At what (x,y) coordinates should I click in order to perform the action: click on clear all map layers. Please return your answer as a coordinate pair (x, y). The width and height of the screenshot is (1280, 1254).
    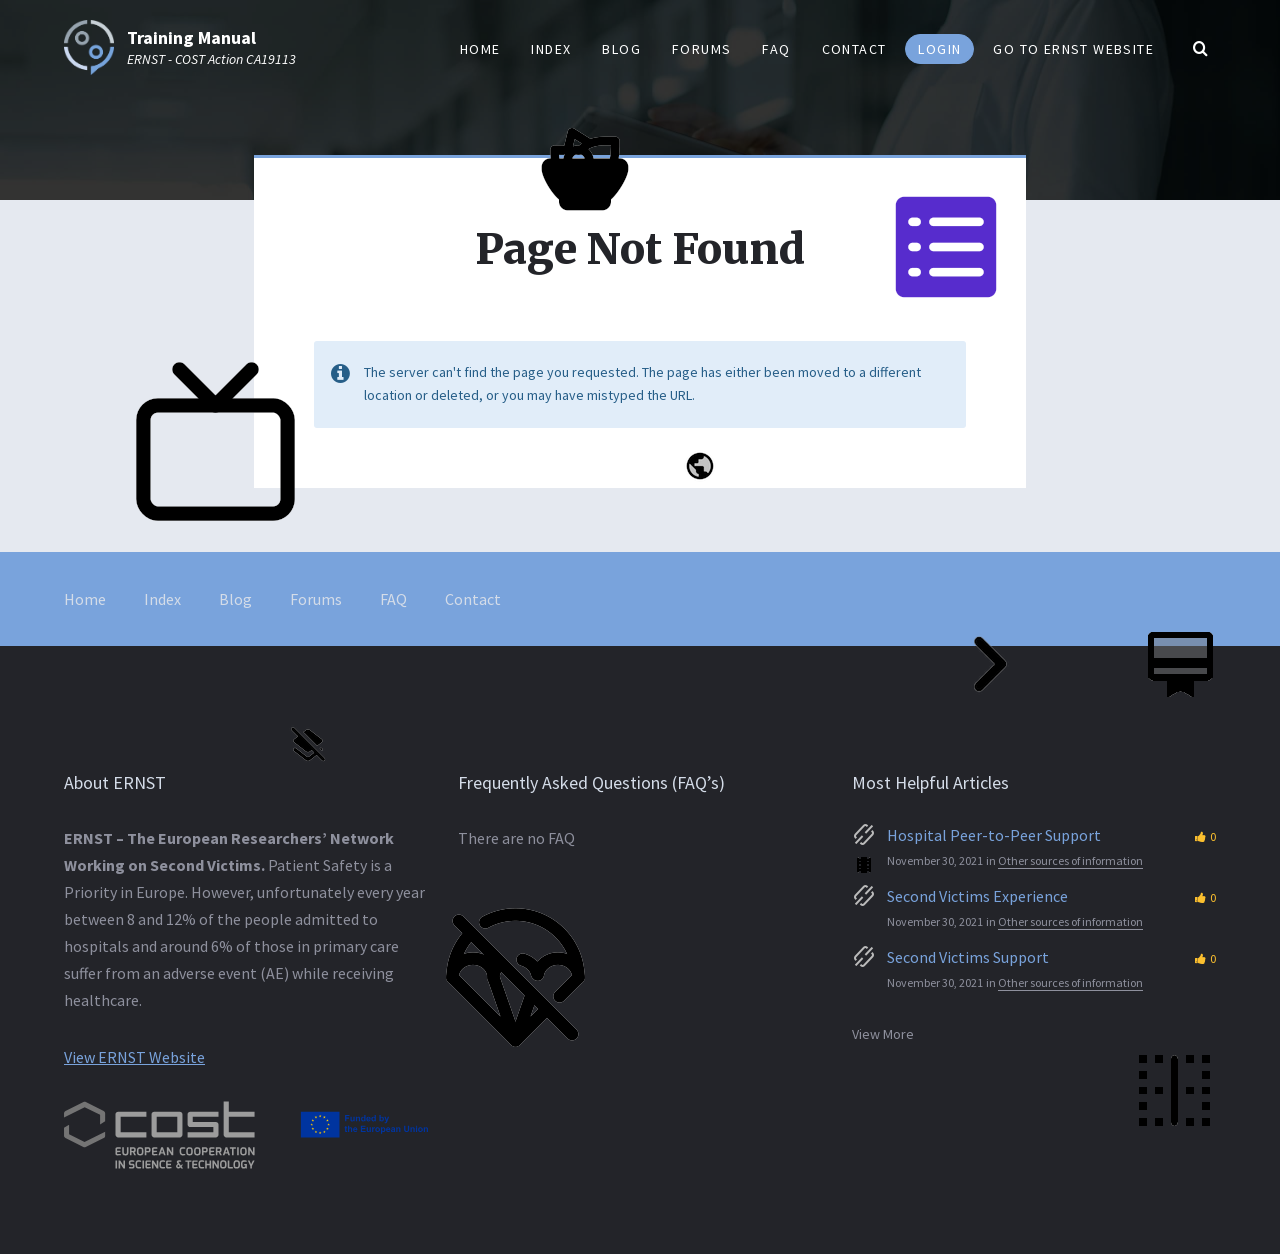
    Looking at the image, I should click on (308, 746).